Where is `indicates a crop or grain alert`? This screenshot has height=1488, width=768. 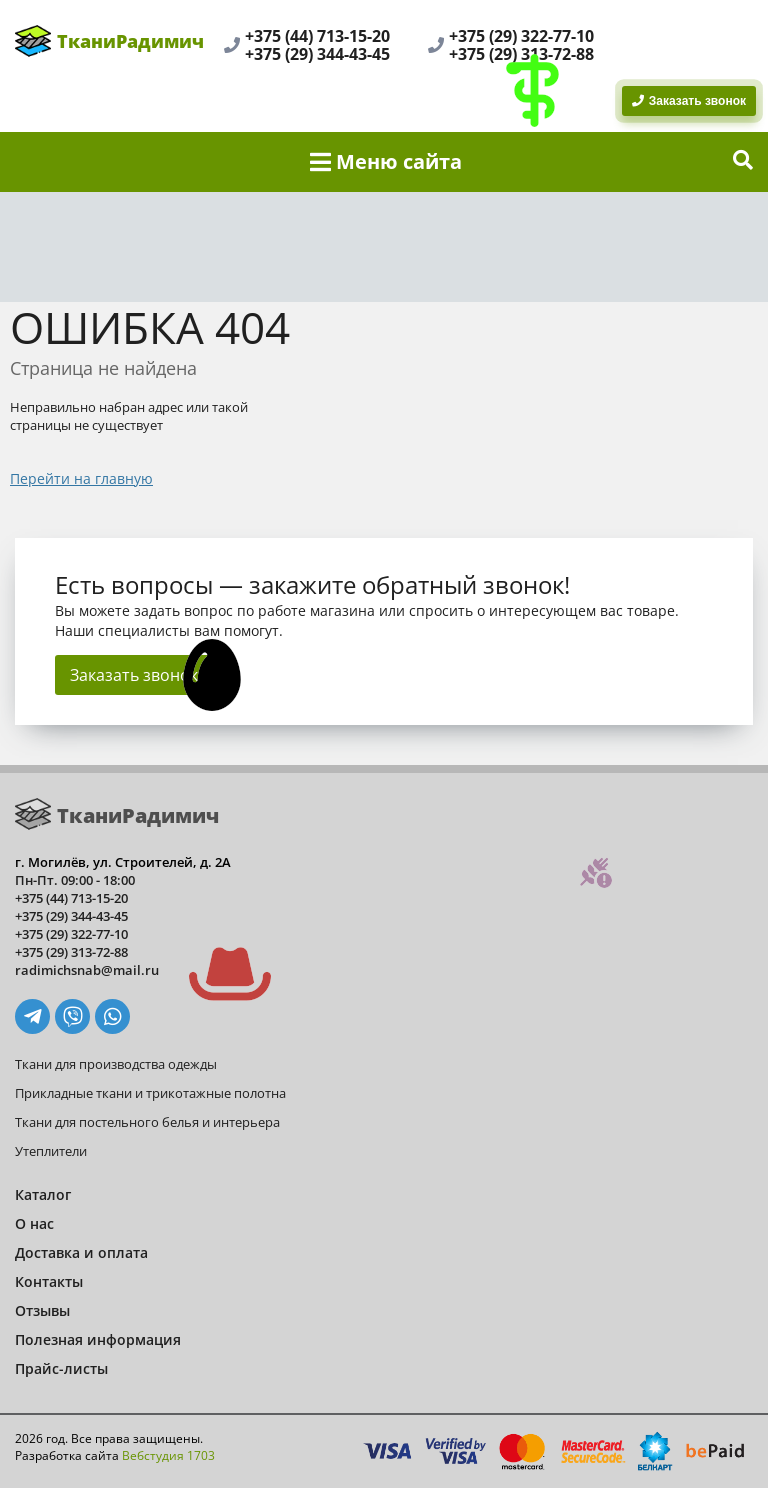 indicates a crop or grain alert is located at coordinates (595, 871).